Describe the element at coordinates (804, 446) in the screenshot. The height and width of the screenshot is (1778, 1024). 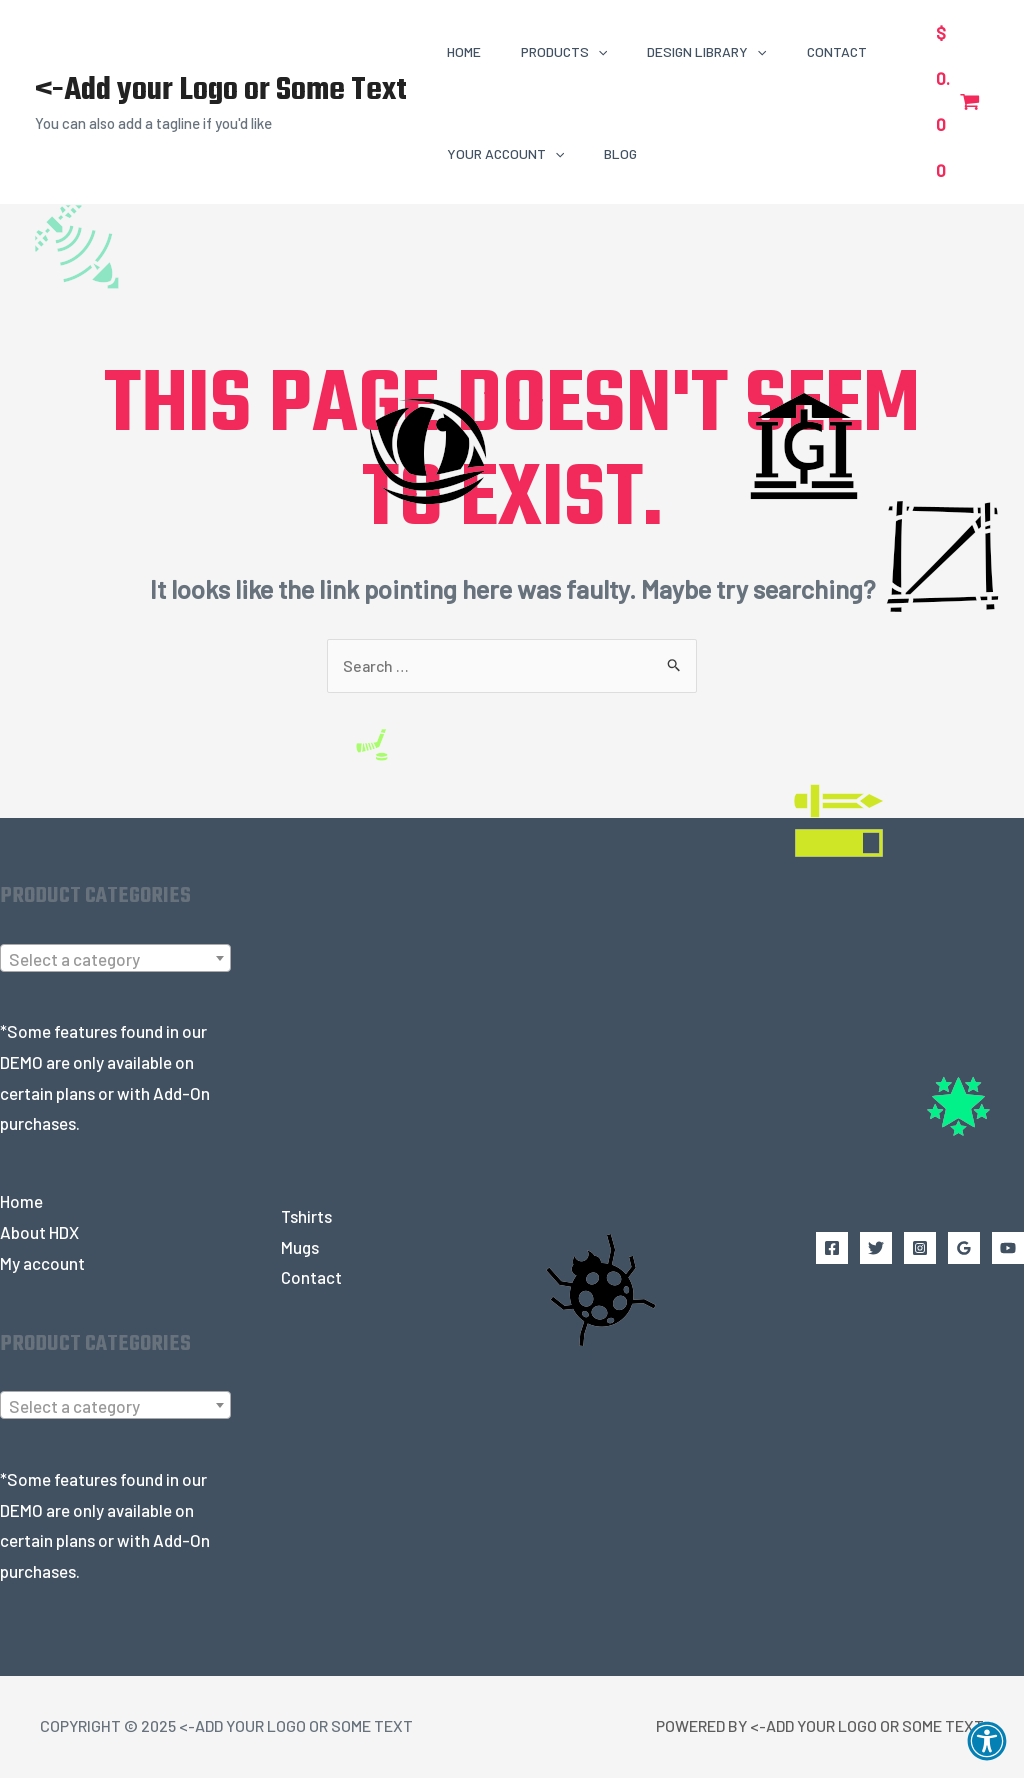
I see `access banking or financial services` at that location.